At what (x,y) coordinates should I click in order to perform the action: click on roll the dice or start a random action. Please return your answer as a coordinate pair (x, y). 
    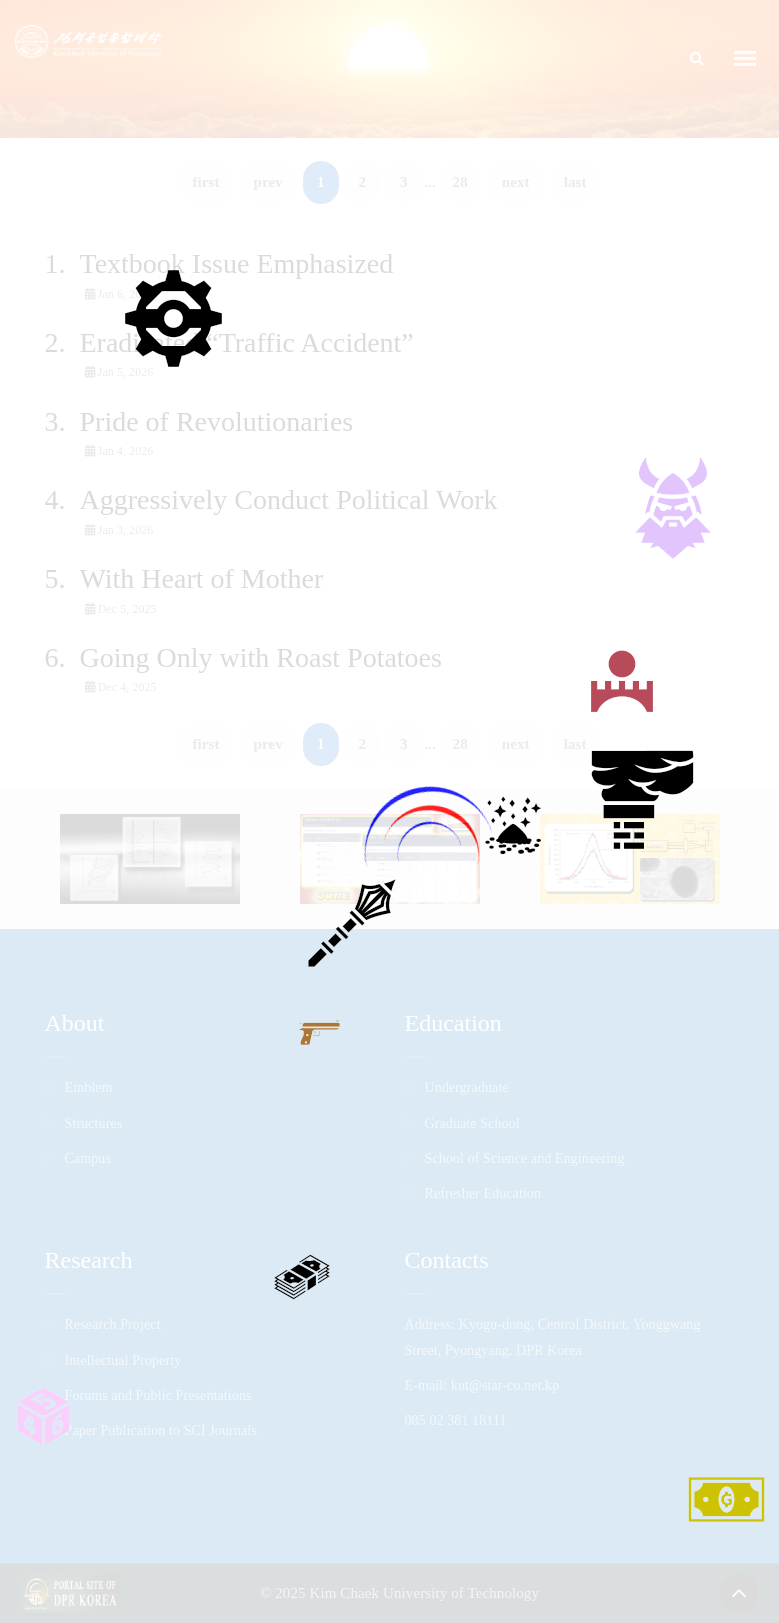
    Looking at the image, I should click on (43, 1416).